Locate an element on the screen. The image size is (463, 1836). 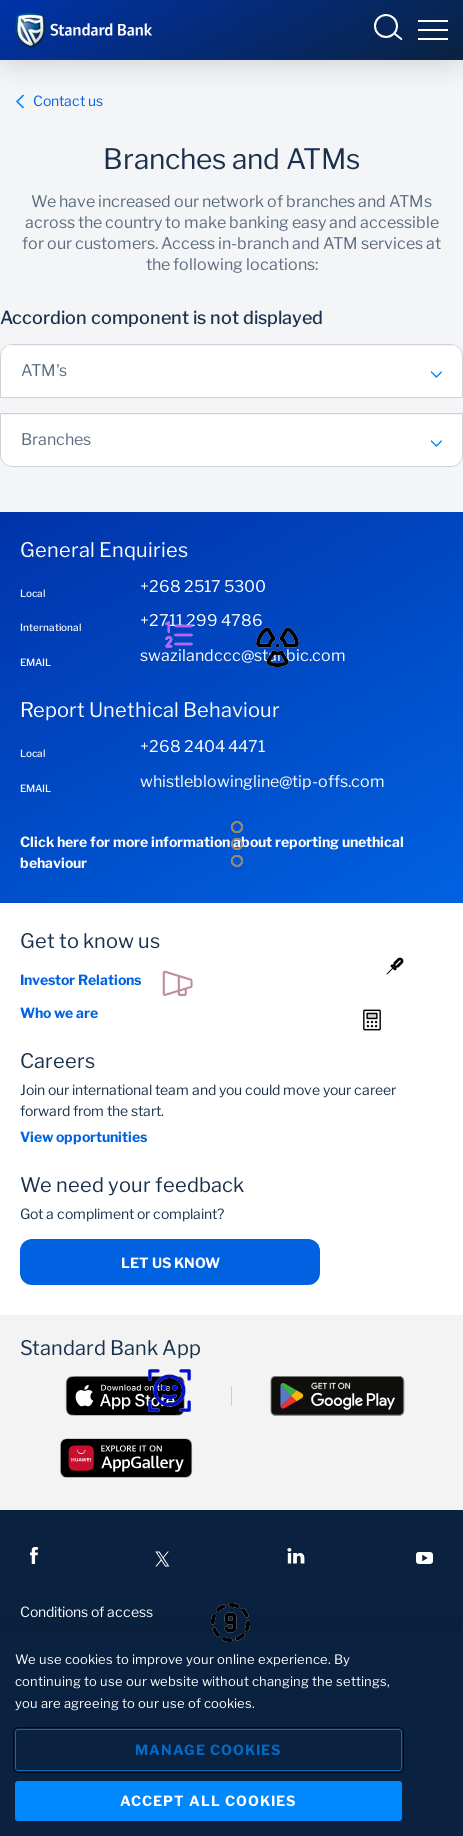
access settings or configuration options is located at coordinates (395, 966).